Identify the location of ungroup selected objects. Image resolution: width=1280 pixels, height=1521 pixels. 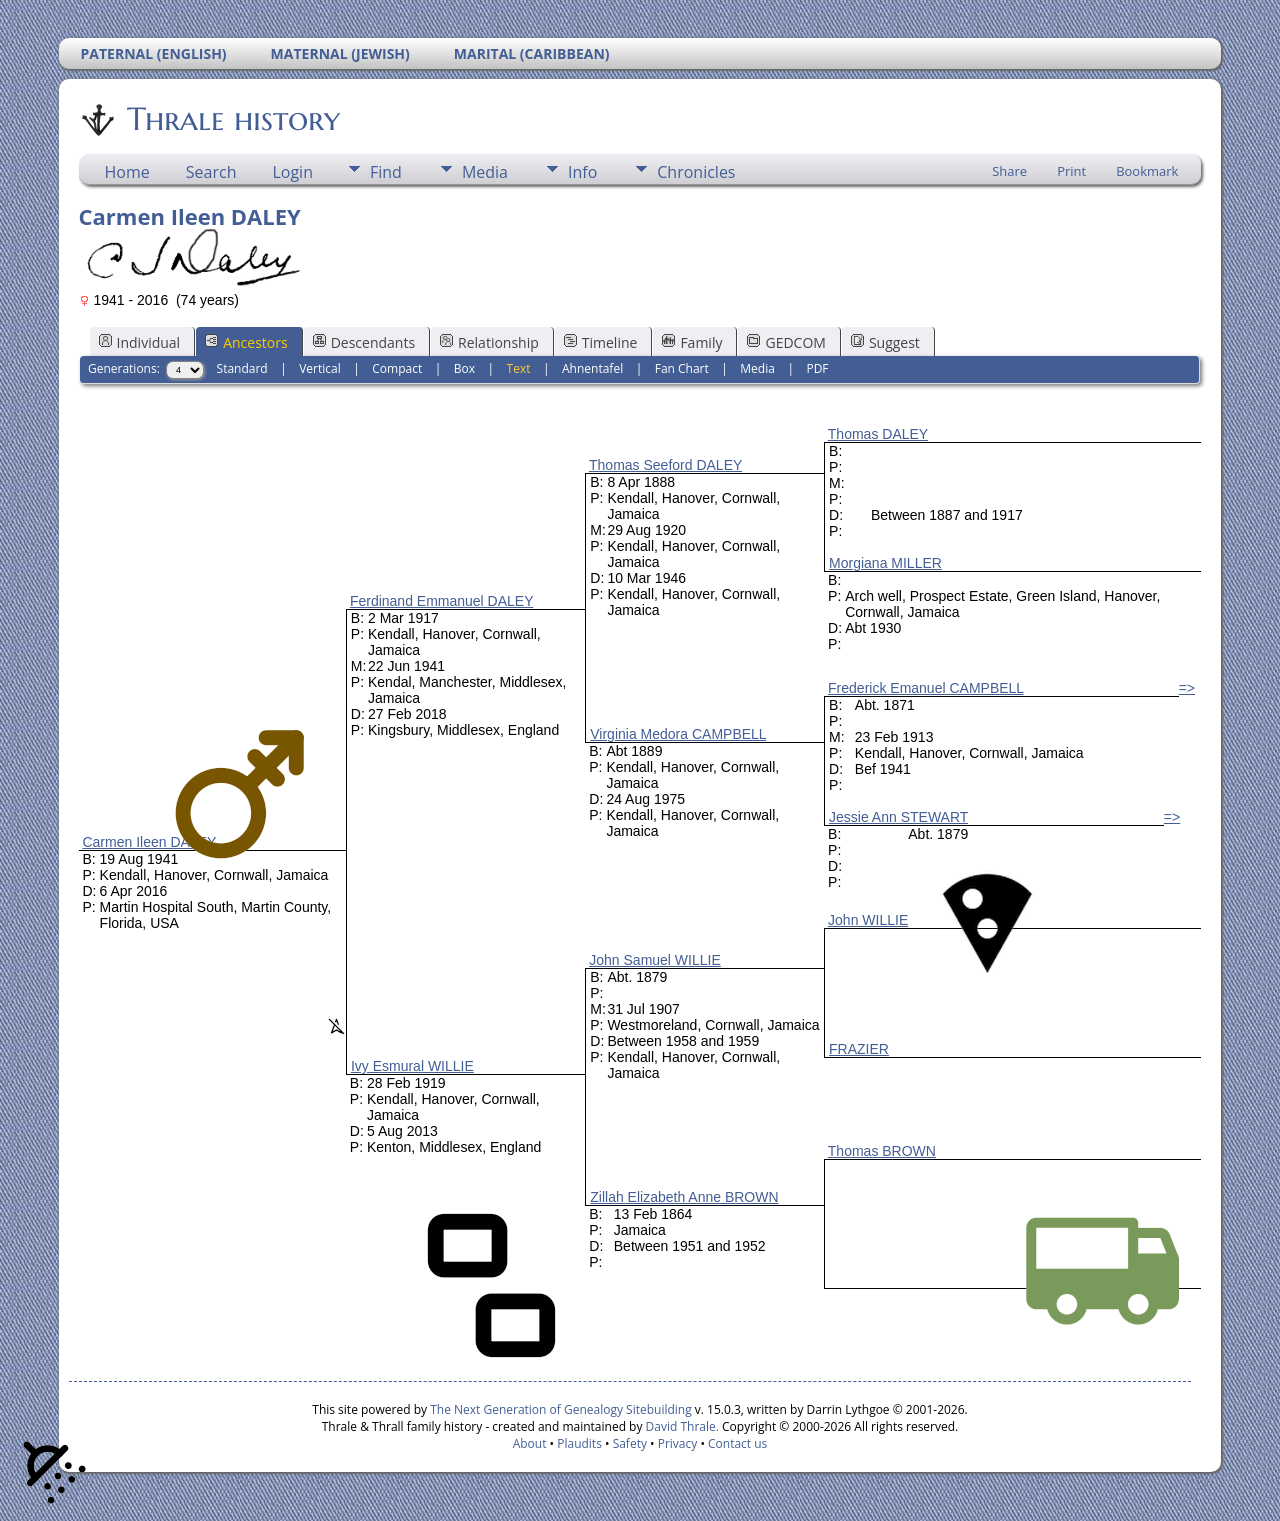
(491, 1285).